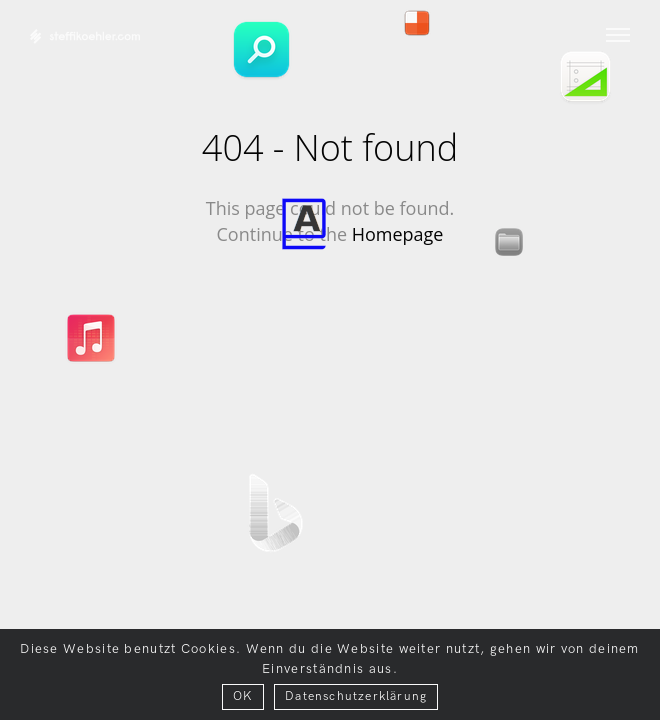 This screenshot has height=720, width=660. I want to click on open glade interface designer, so click(585, 76).